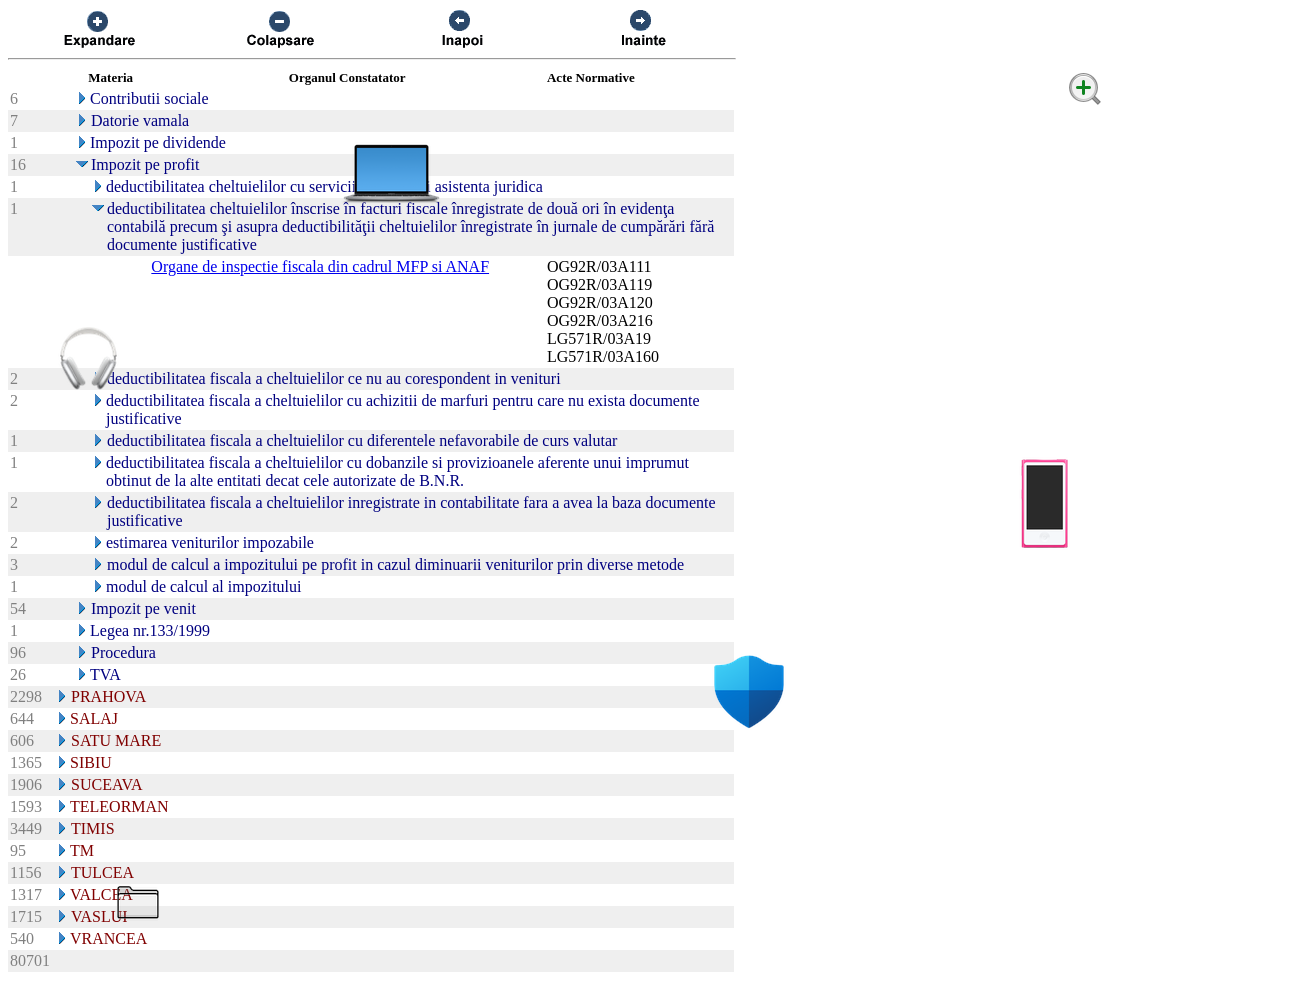 The width and height of the screenshot is (1316, 988). I want to click on windows defender security status, so click(749, 692).